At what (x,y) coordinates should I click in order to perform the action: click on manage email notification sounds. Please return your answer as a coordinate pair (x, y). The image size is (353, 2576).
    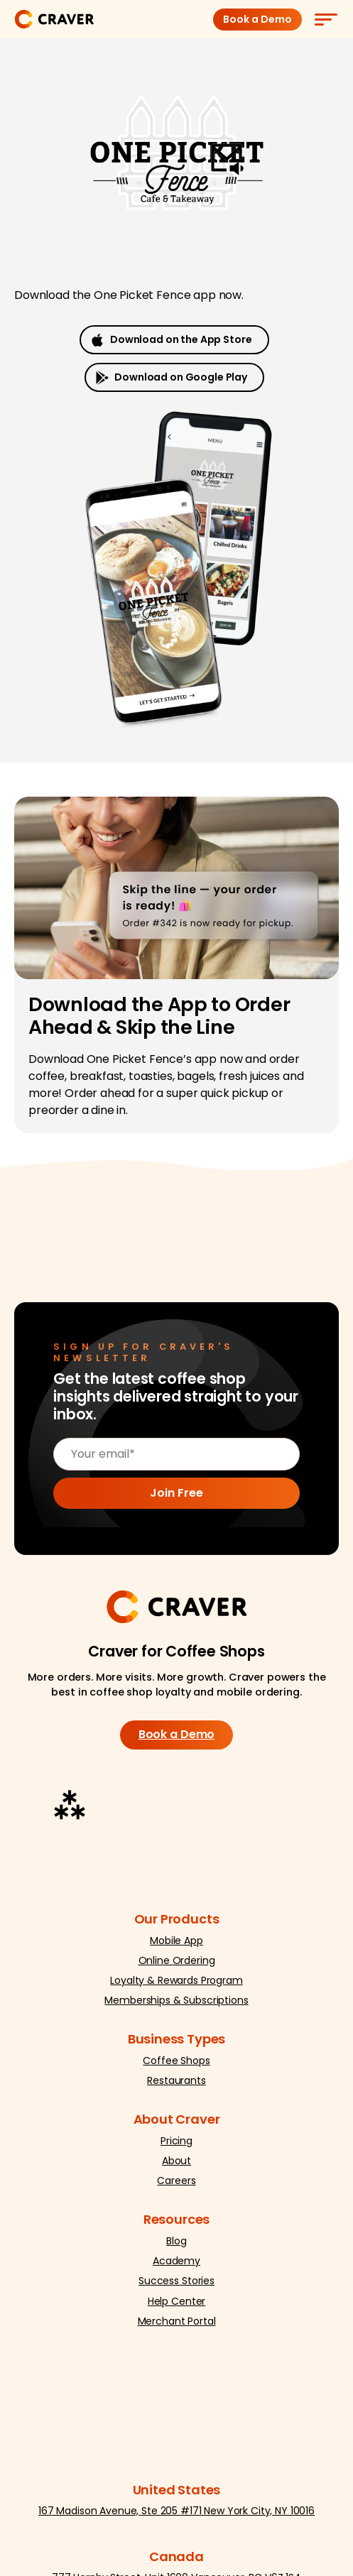
    Looking at the image, I should click on (227, 158).